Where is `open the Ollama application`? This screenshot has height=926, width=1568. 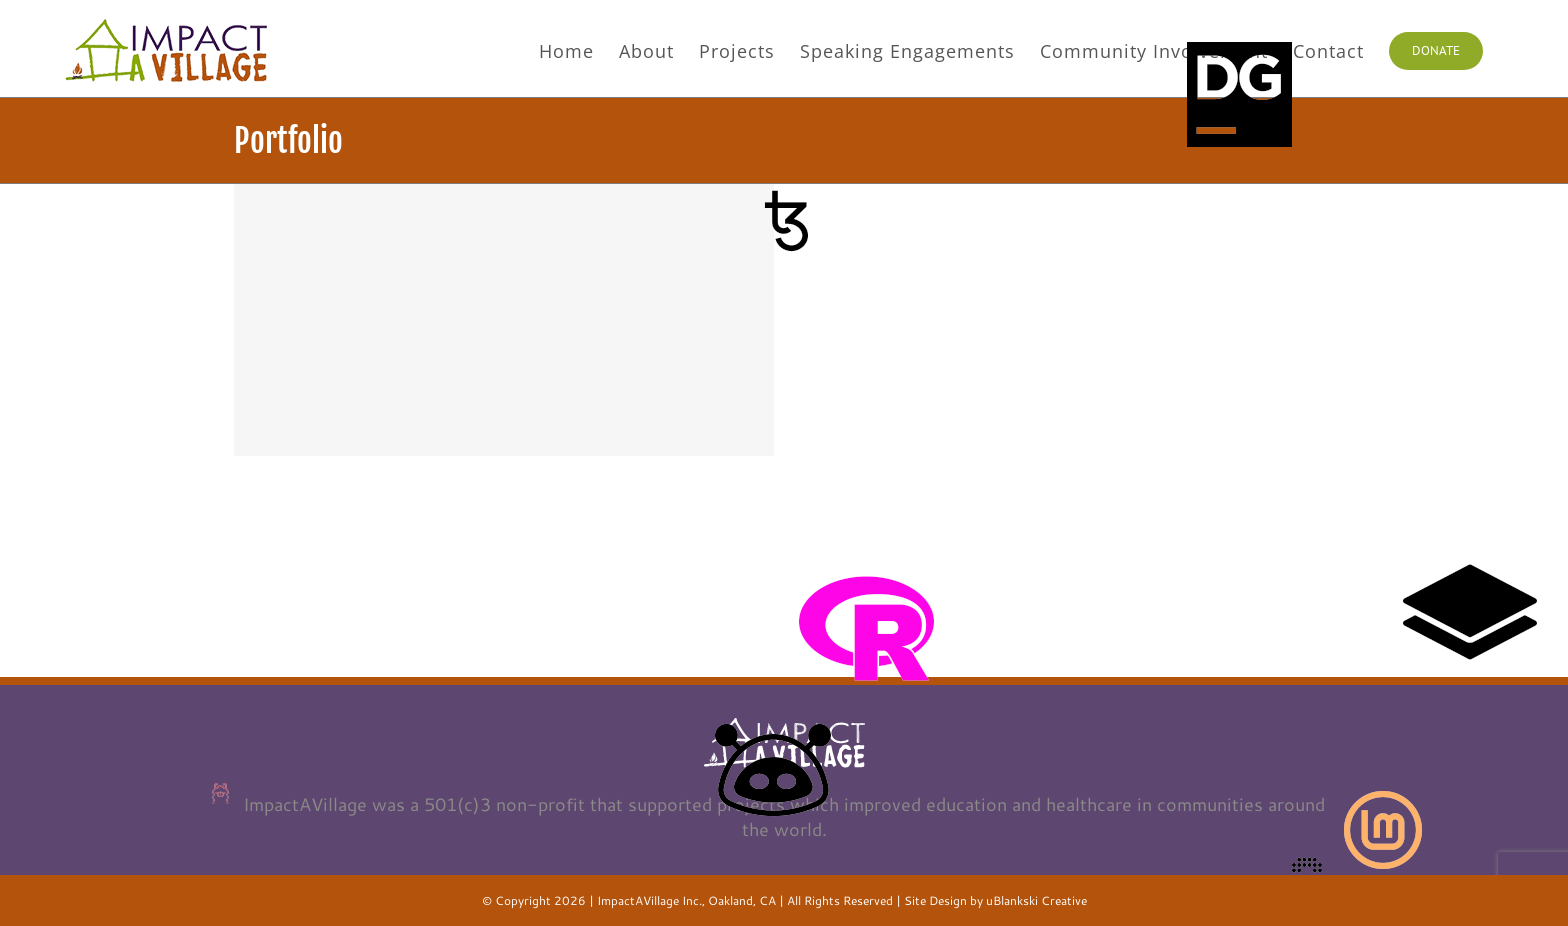
open the Ollama application is located at coordinates (220, 793).